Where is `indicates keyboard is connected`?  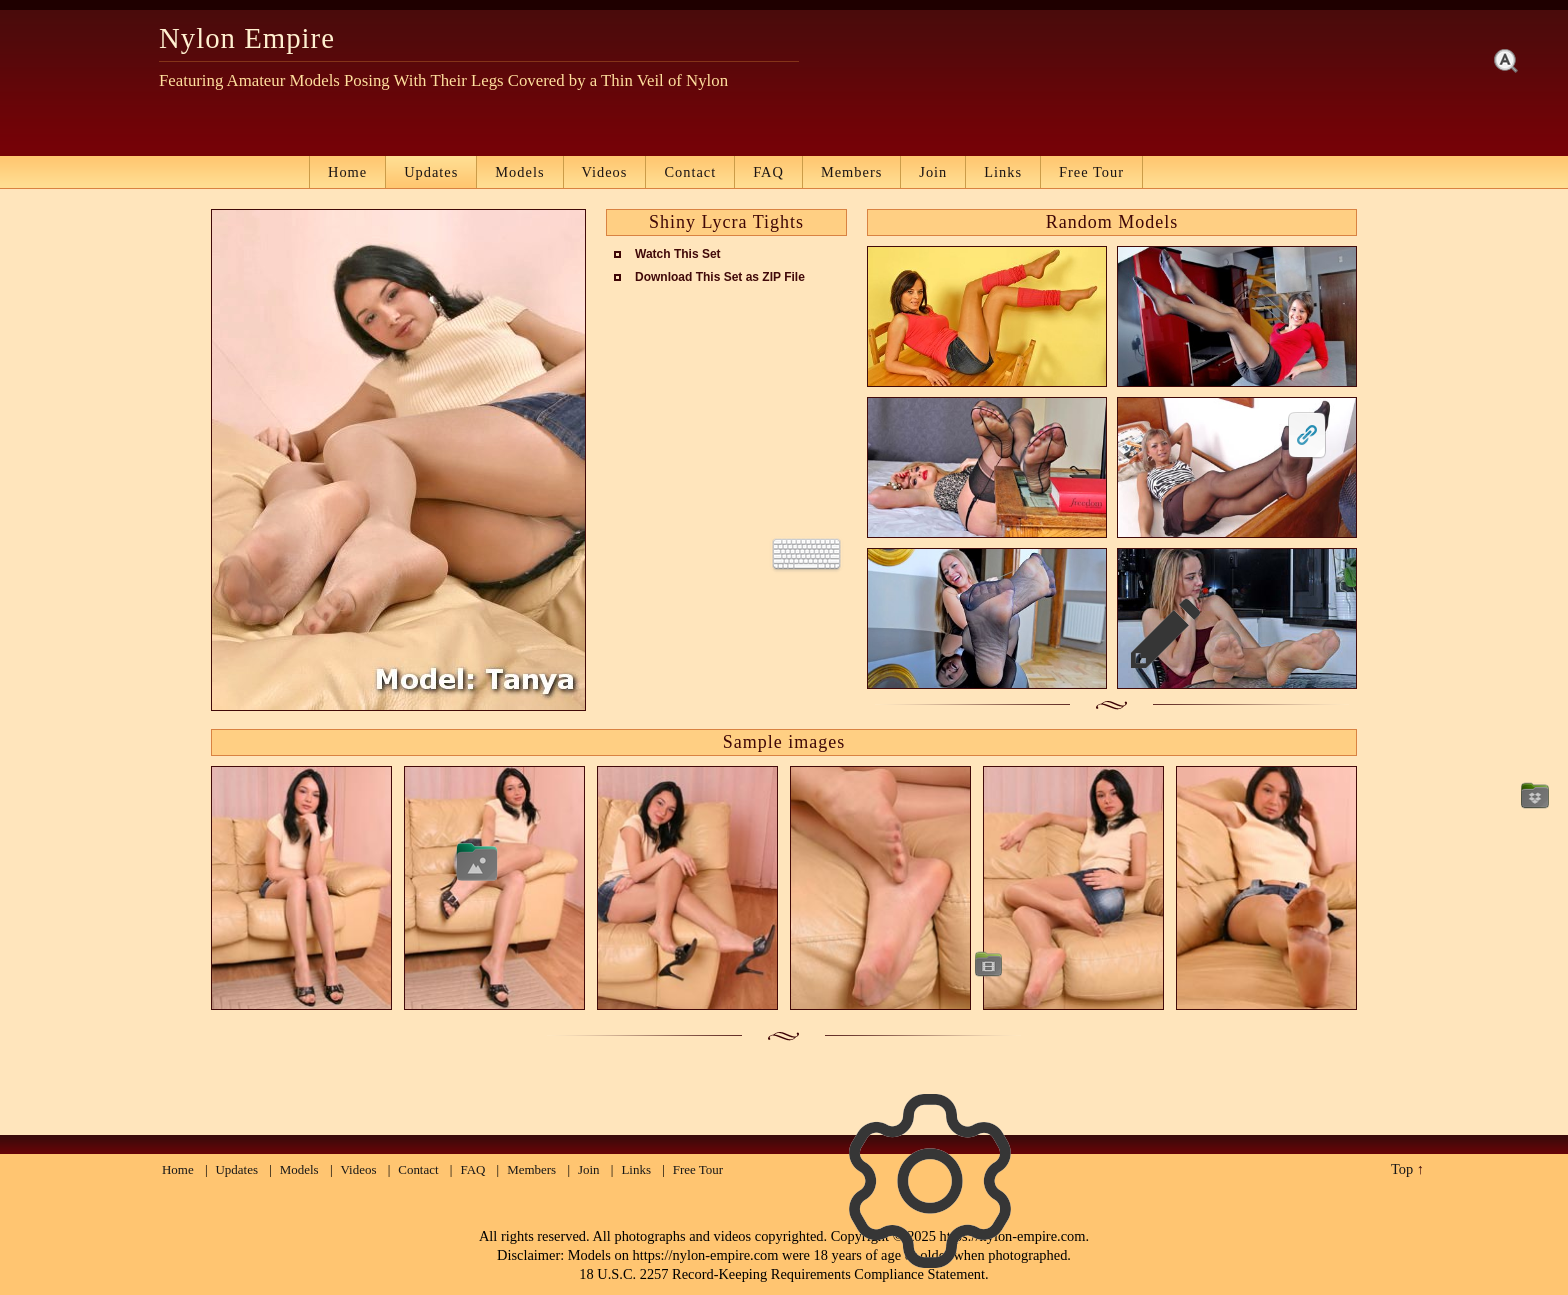
indicates keyboard is connected is located at coordinates (806, 554).